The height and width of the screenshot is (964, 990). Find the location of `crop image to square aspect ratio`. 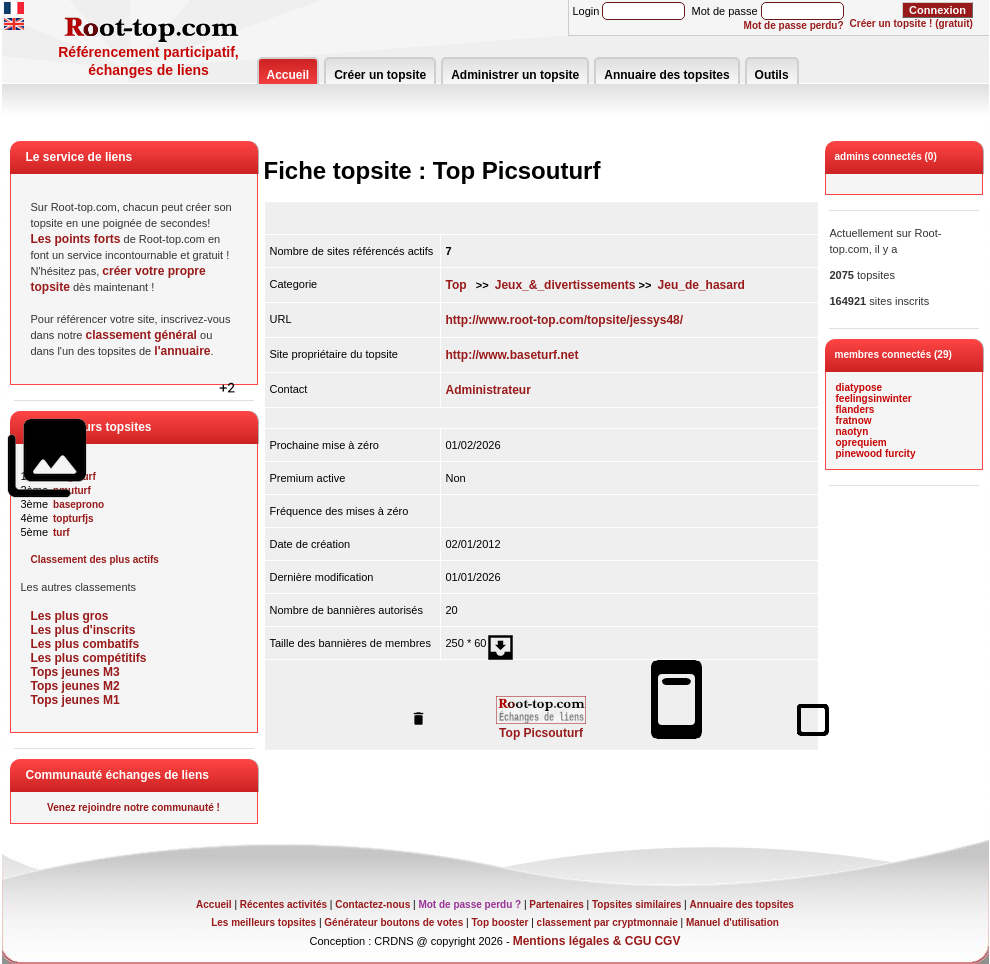

crop image to square aspect ratio is located at coordinates (813, 720).